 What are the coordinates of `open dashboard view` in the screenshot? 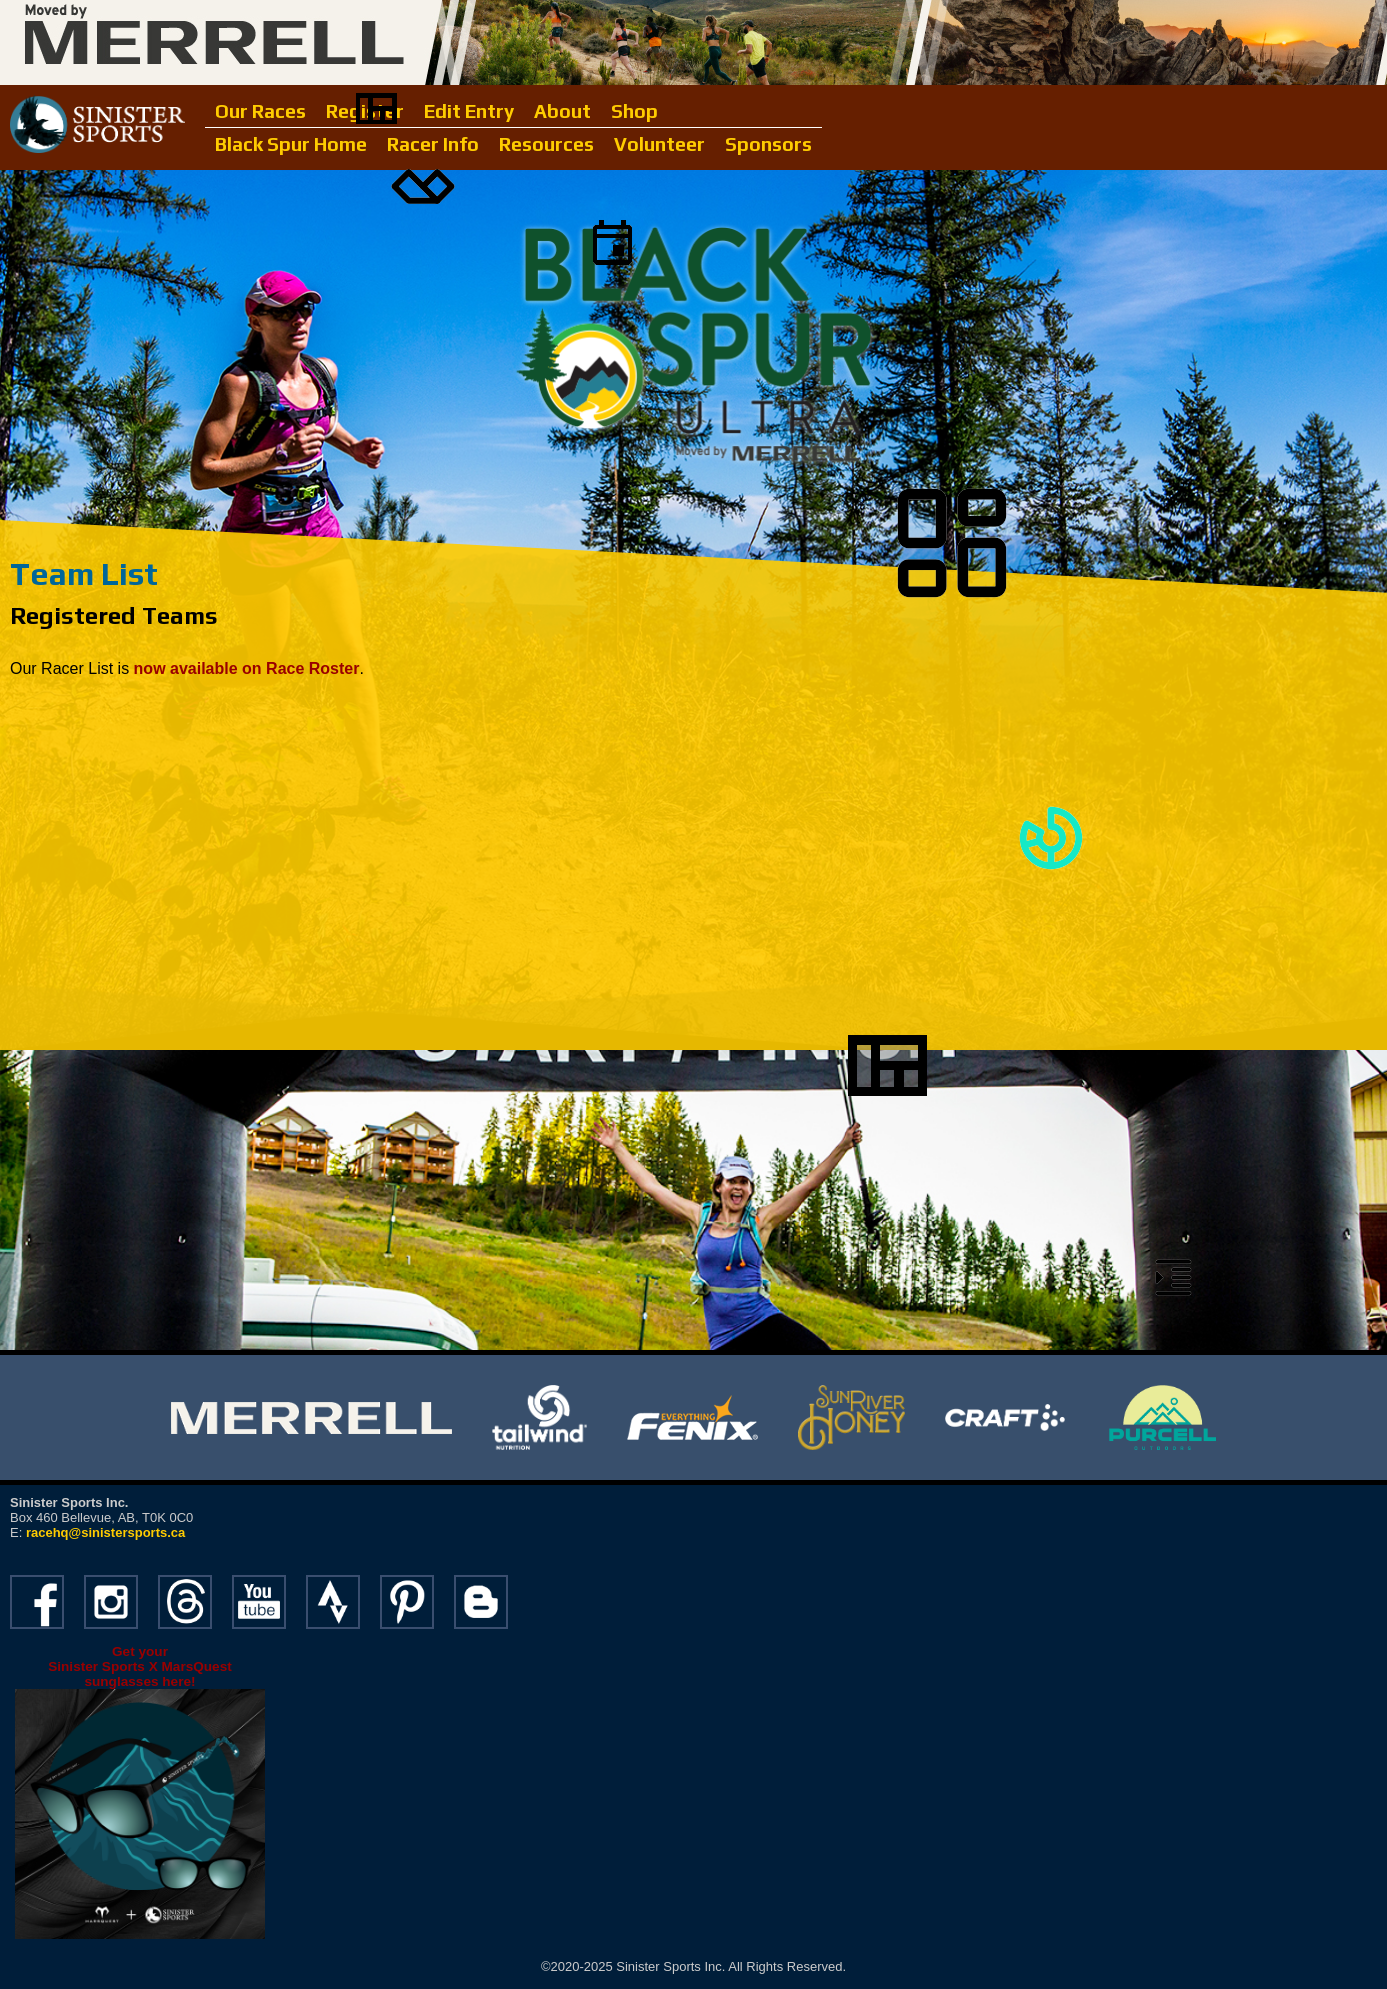 It's located at (952, 543).